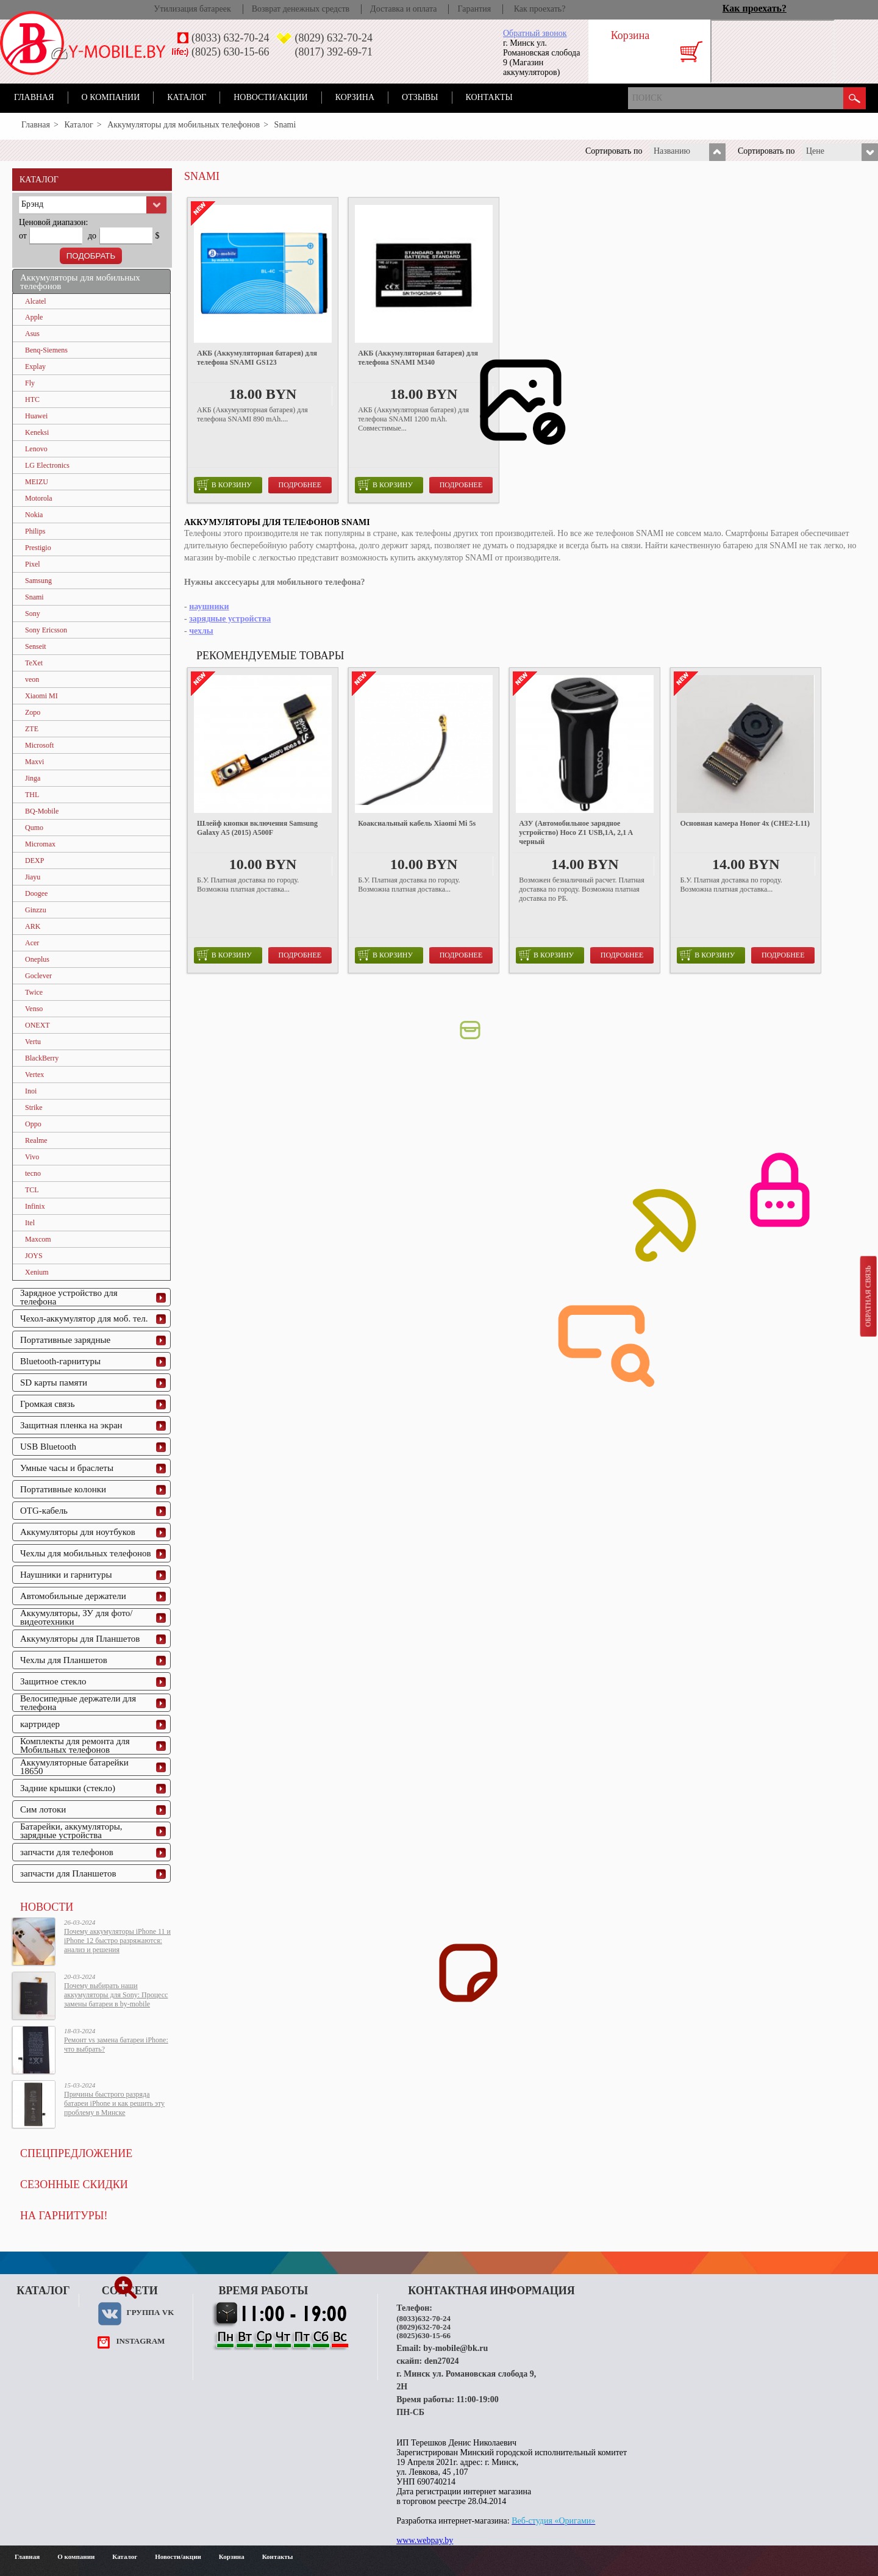  What do you see at coordinates (601, 1334) in the screenshot?
I see `search within an input field` at bounding box center [601, 1334].